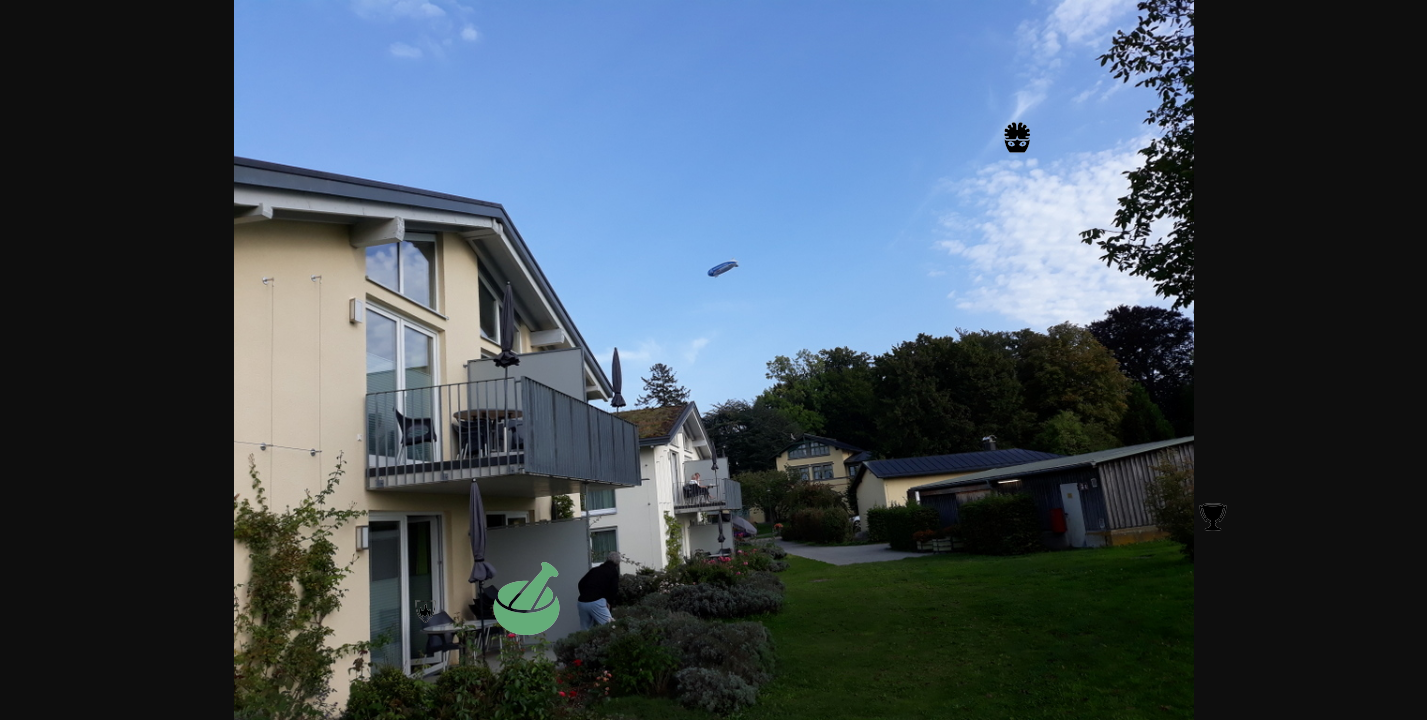  What do you see at coordinates (1016, 137) in the screenshot?
I see `access brain training or cognitive games` at bounding box center [1016, 137].